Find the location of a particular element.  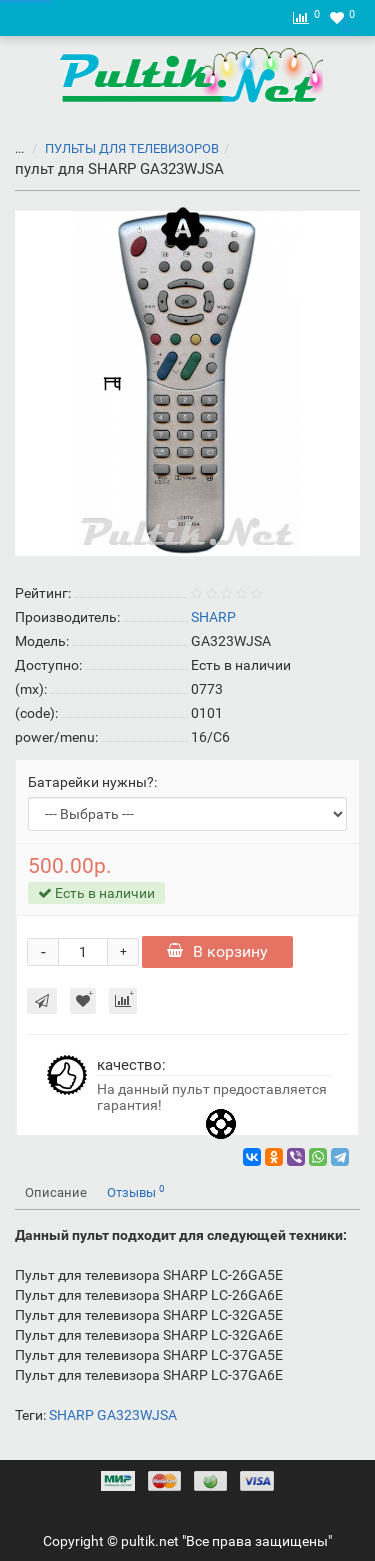

access workspace or desk booking is located at coordinates (112, 383).